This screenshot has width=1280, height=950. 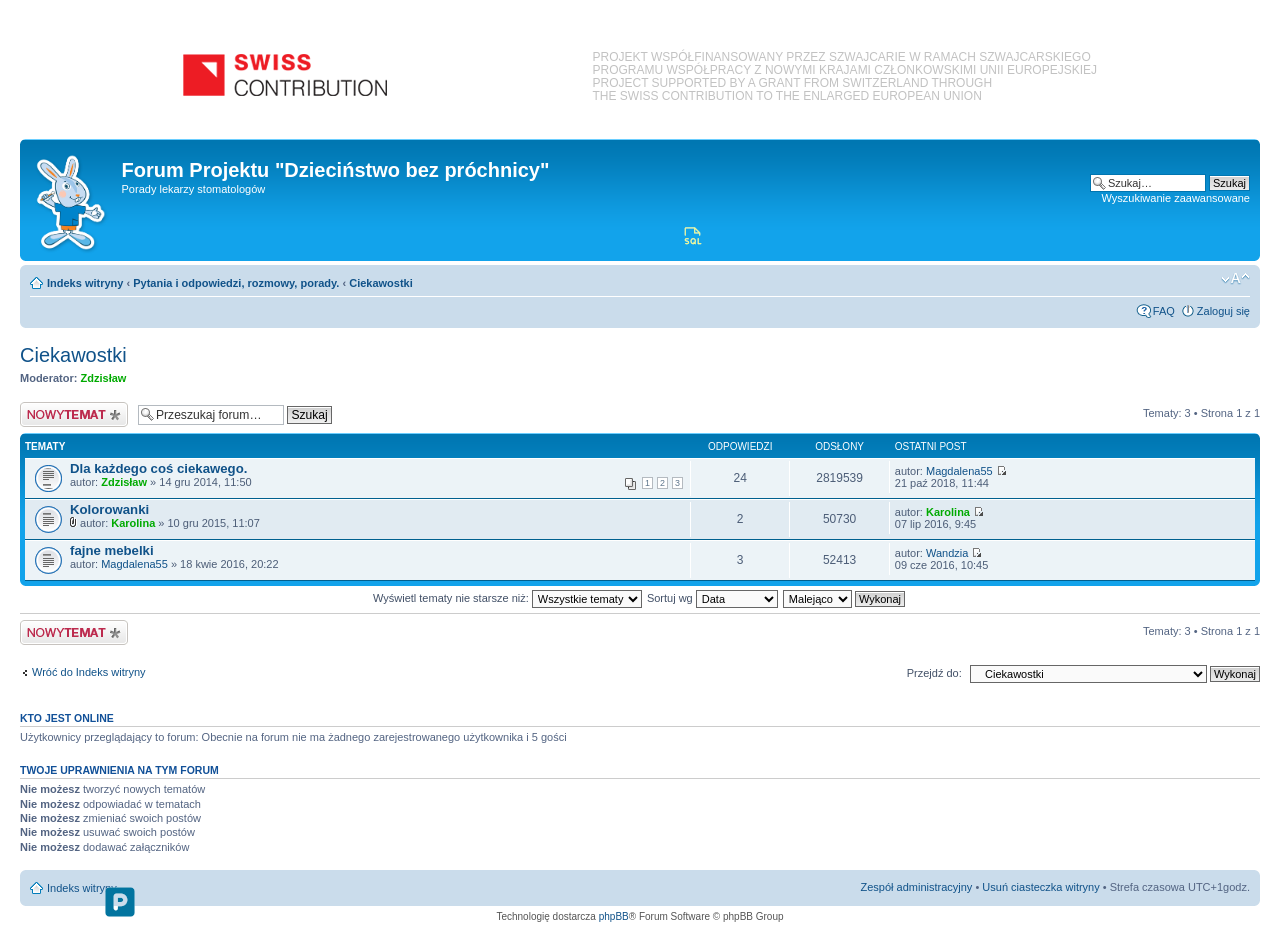 What do you see at coordinates (120, 902) in the screenshot?
I see `find nearby parking locations` at bounding box center [120, 902].